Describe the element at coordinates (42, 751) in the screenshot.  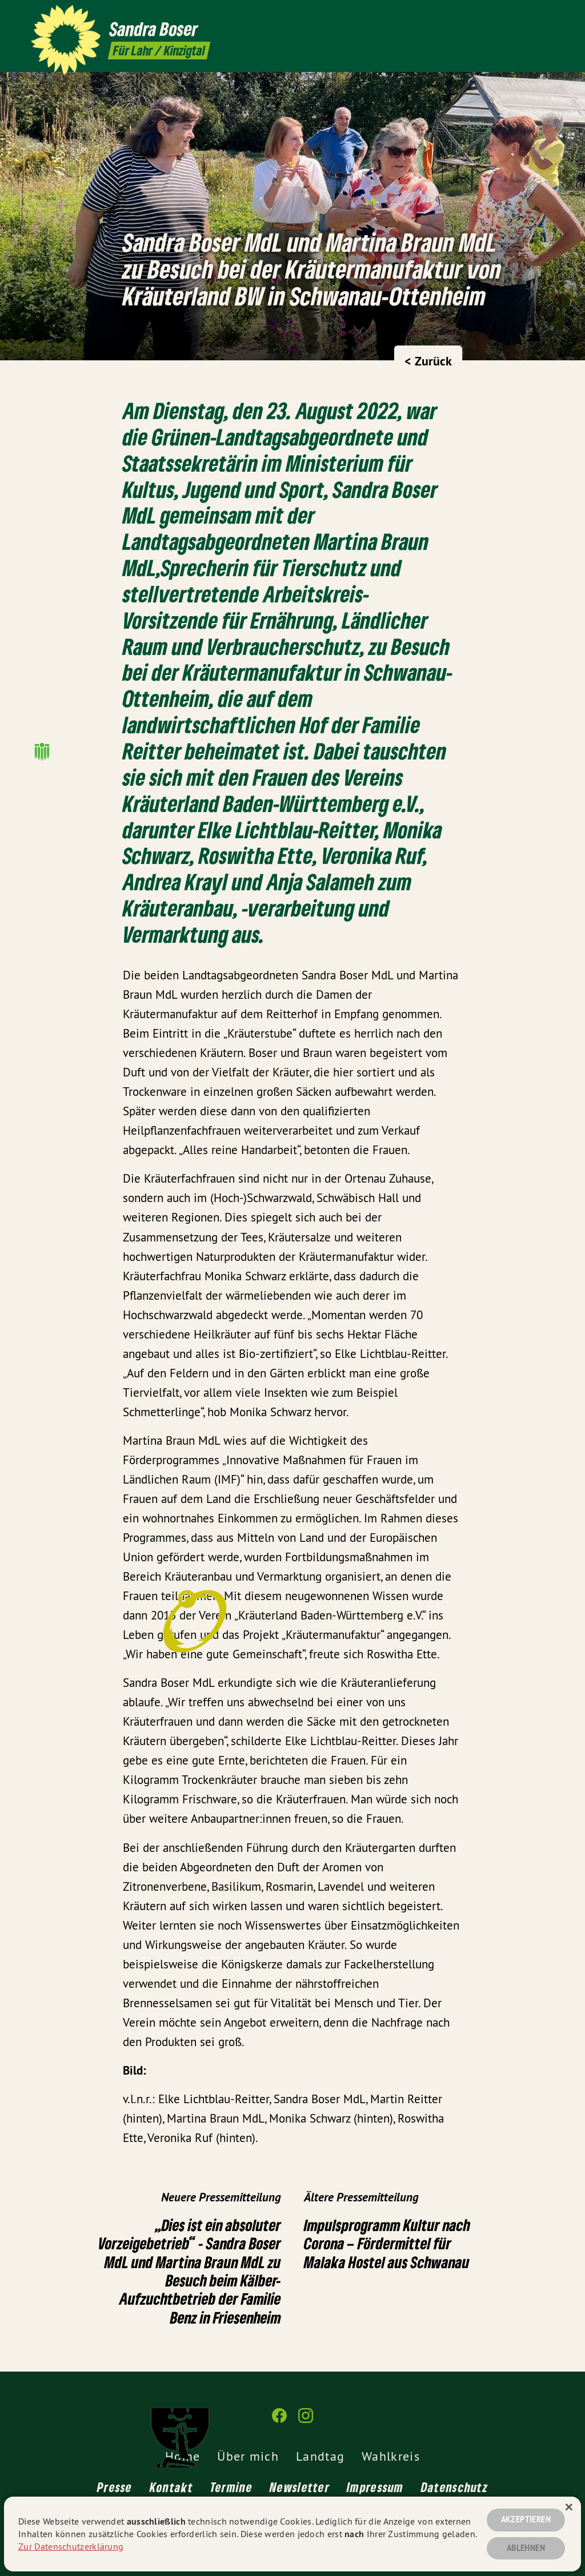
I see `select ancient roman armor piece` at that location.